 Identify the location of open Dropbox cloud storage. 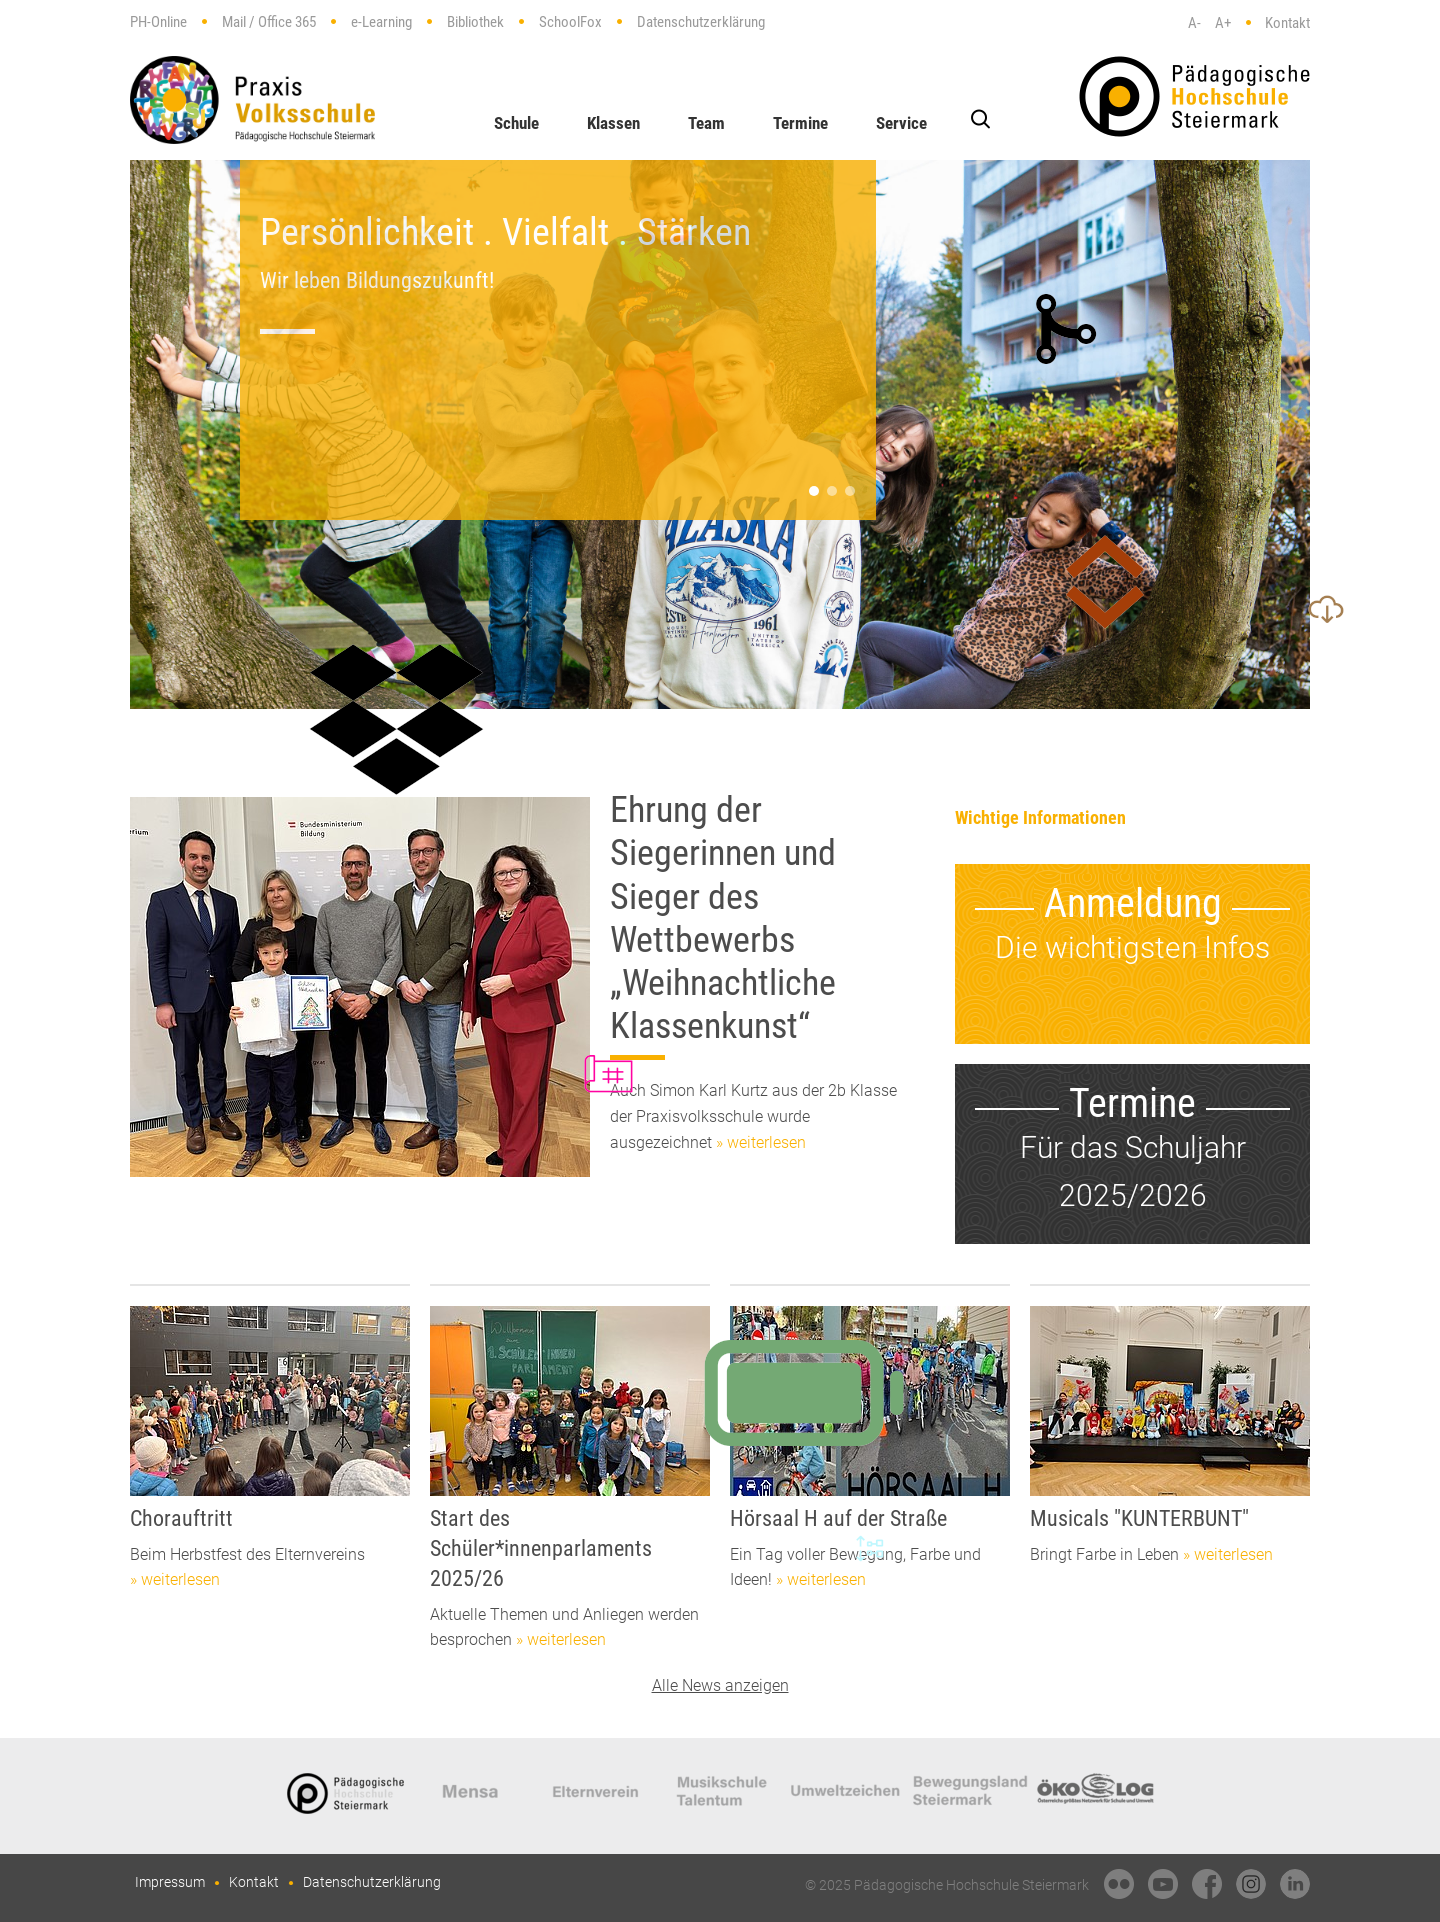
(396, 719).